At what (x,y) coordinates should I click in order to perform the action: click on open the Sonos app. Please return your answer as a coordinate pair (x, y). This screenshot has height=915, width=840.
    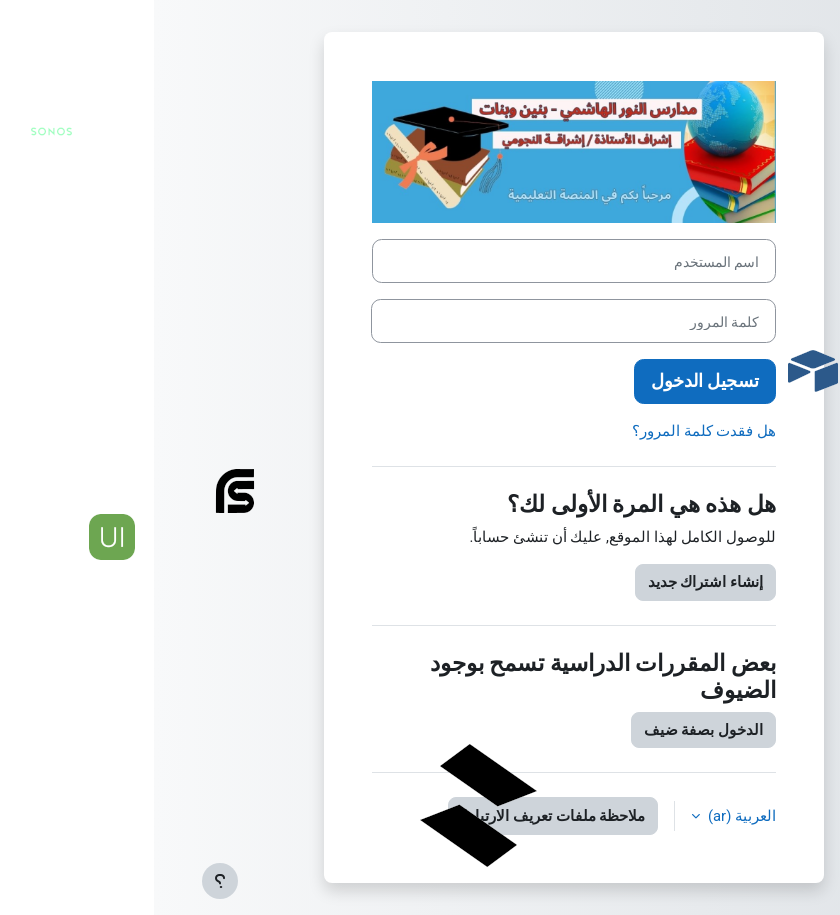
    Looking at the image, I should click on (51, 131).